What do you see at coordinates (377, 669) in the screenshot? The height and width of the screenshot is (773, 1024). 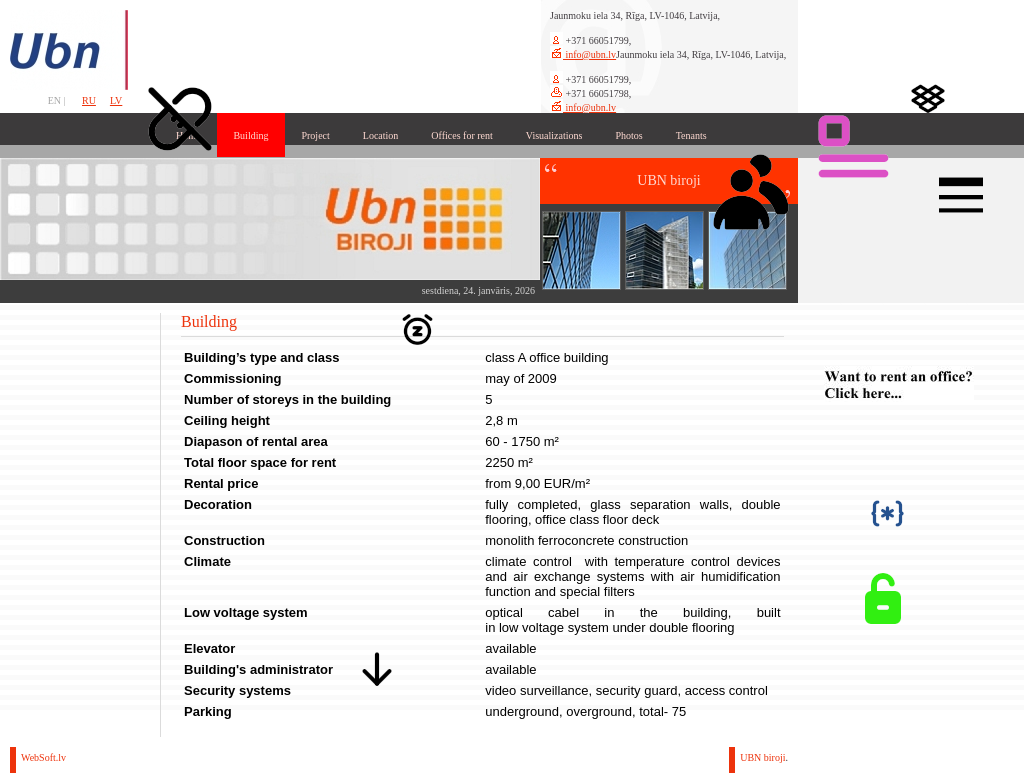 I see `download a file or content` at bounding box center [377, 669].